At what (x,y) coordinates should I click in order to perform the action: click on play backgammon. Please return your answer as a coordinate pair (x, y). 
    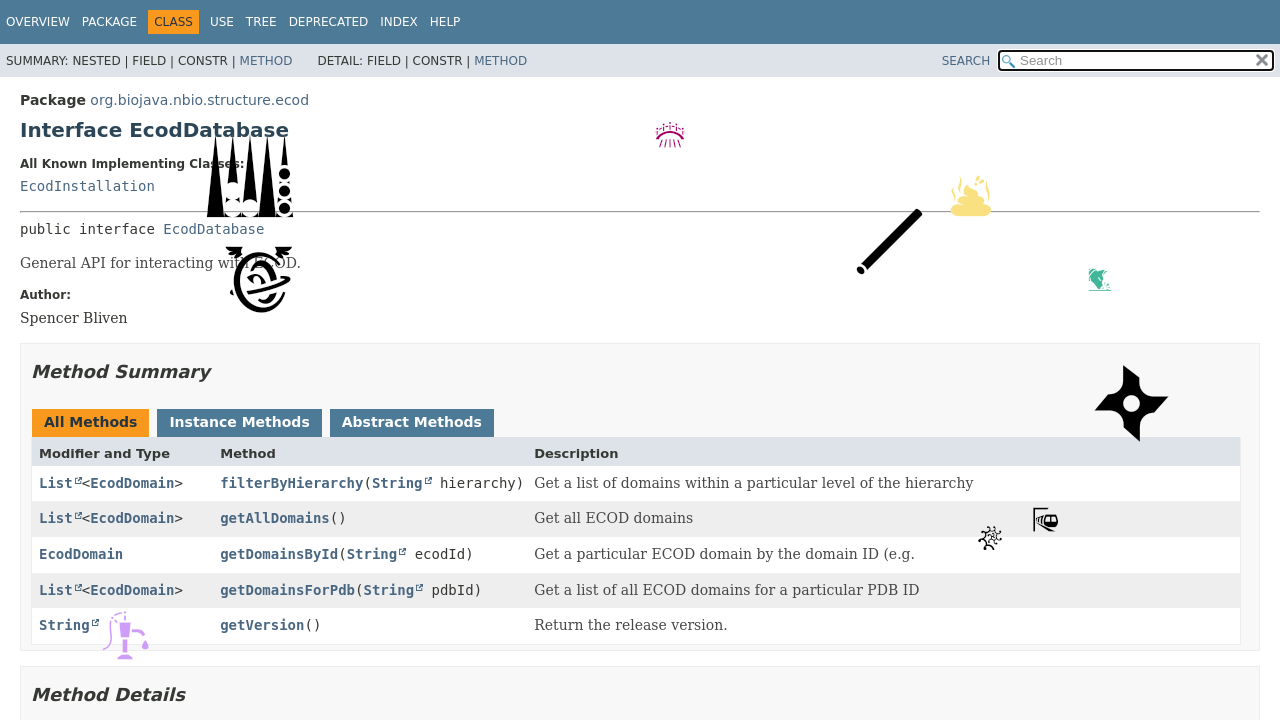
    Looking at the image, I should click on (250, 174).